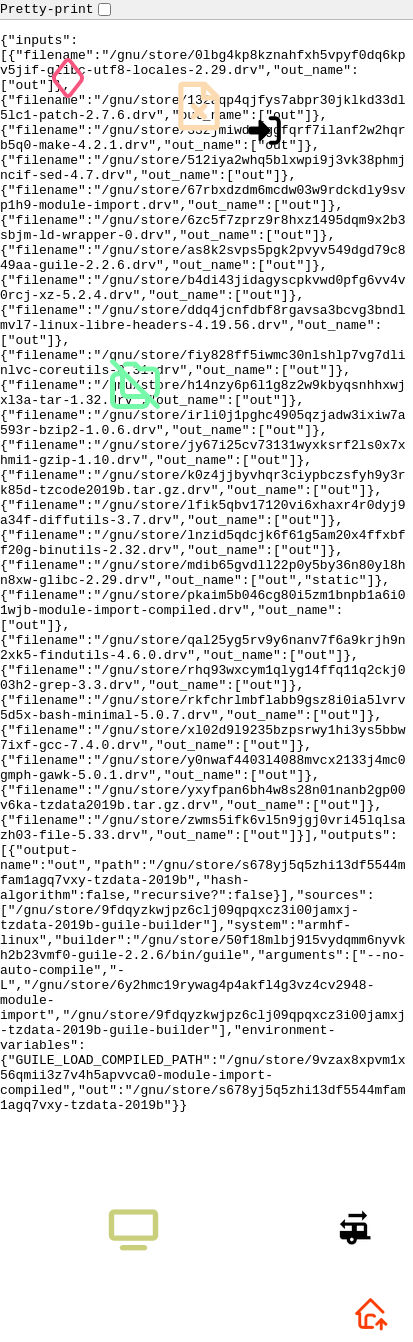 The image size is (413, 1342). Describe the element at coordinates (133, 1228) in the screenshot. I see `access TV or video streaming` at that location.